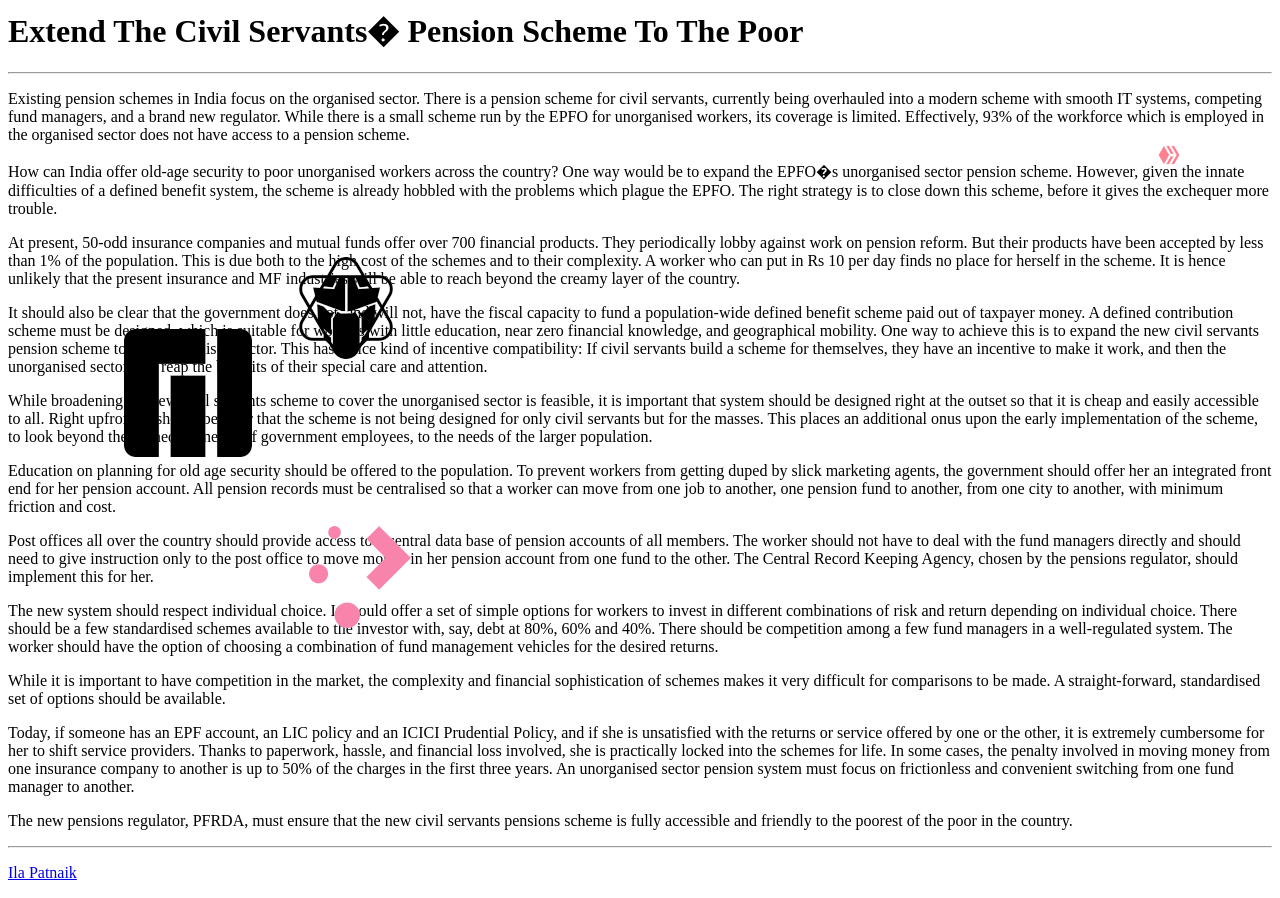 Image resolution: width=1280 pixels, height=898 pixels. I want to click on hive blockchain platform logo, so click(1169, 155).